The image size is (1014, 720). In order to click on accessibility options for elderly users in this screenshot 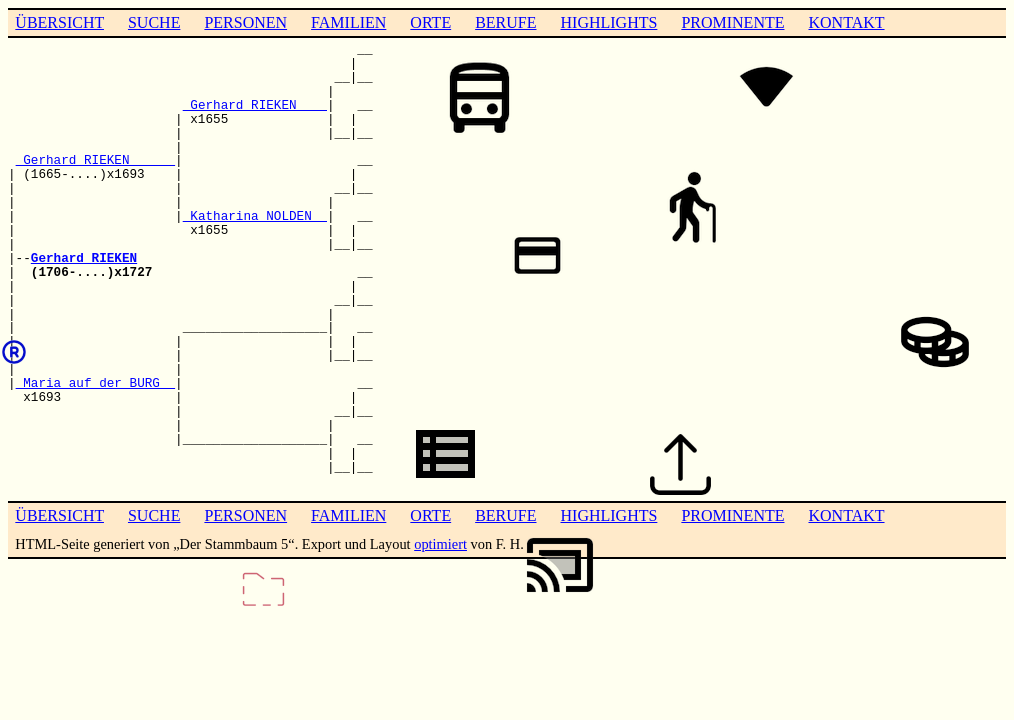, I will do `click(689, 206)`.